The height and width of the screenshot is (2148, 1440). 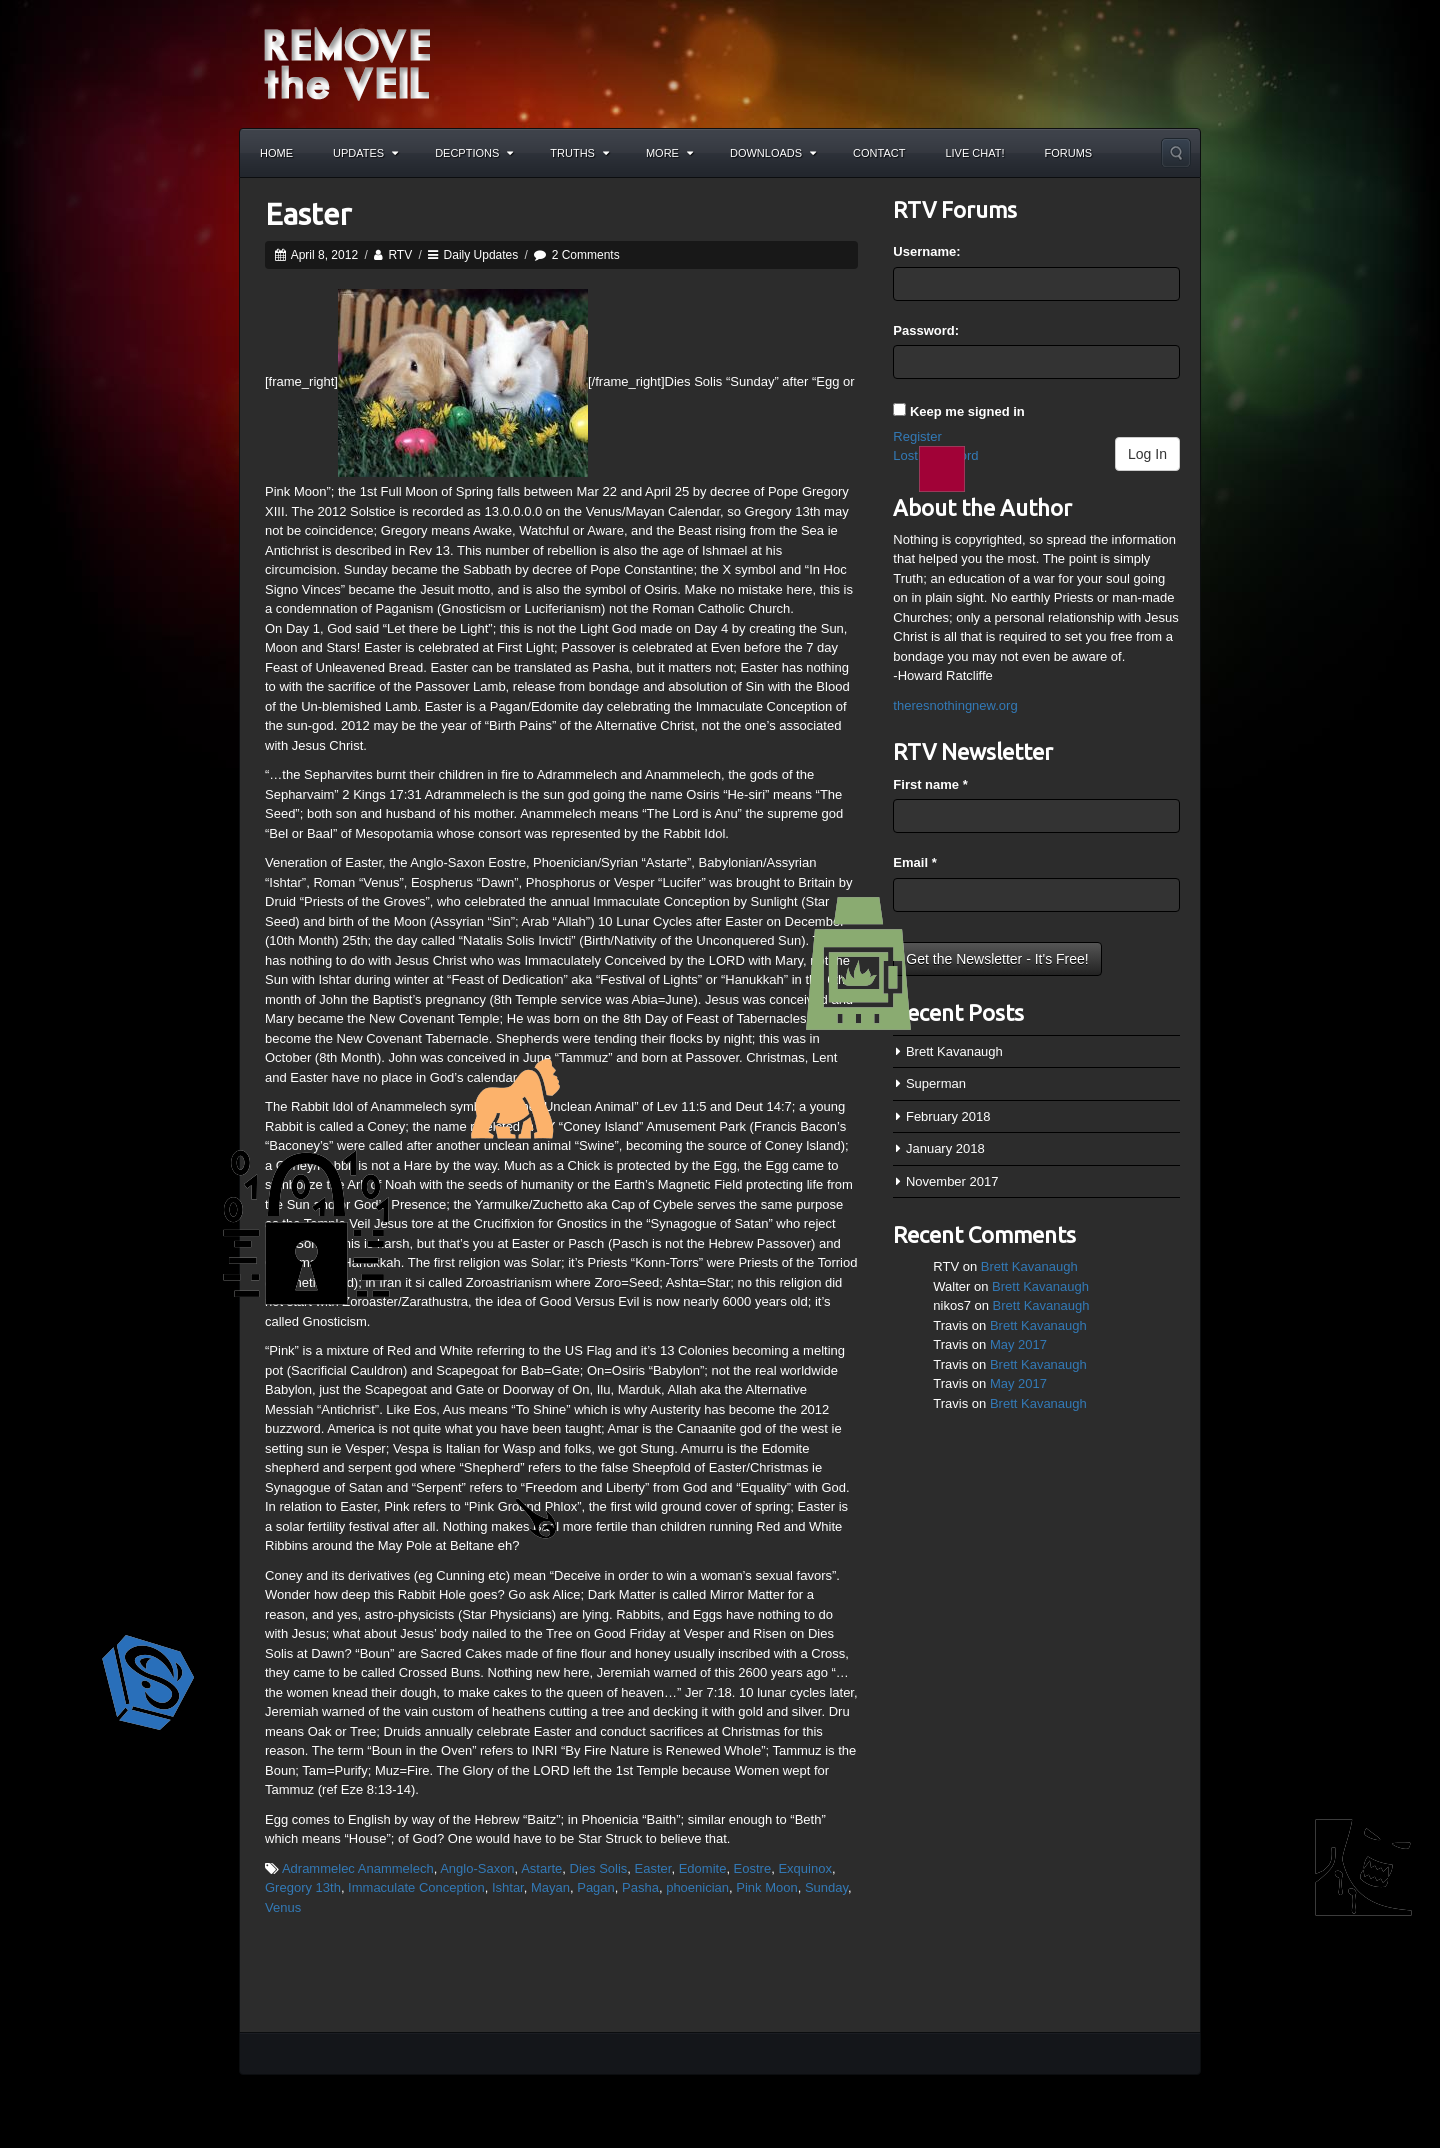 I want to click on access furnace or heating controls, so click(x=858, y=963).